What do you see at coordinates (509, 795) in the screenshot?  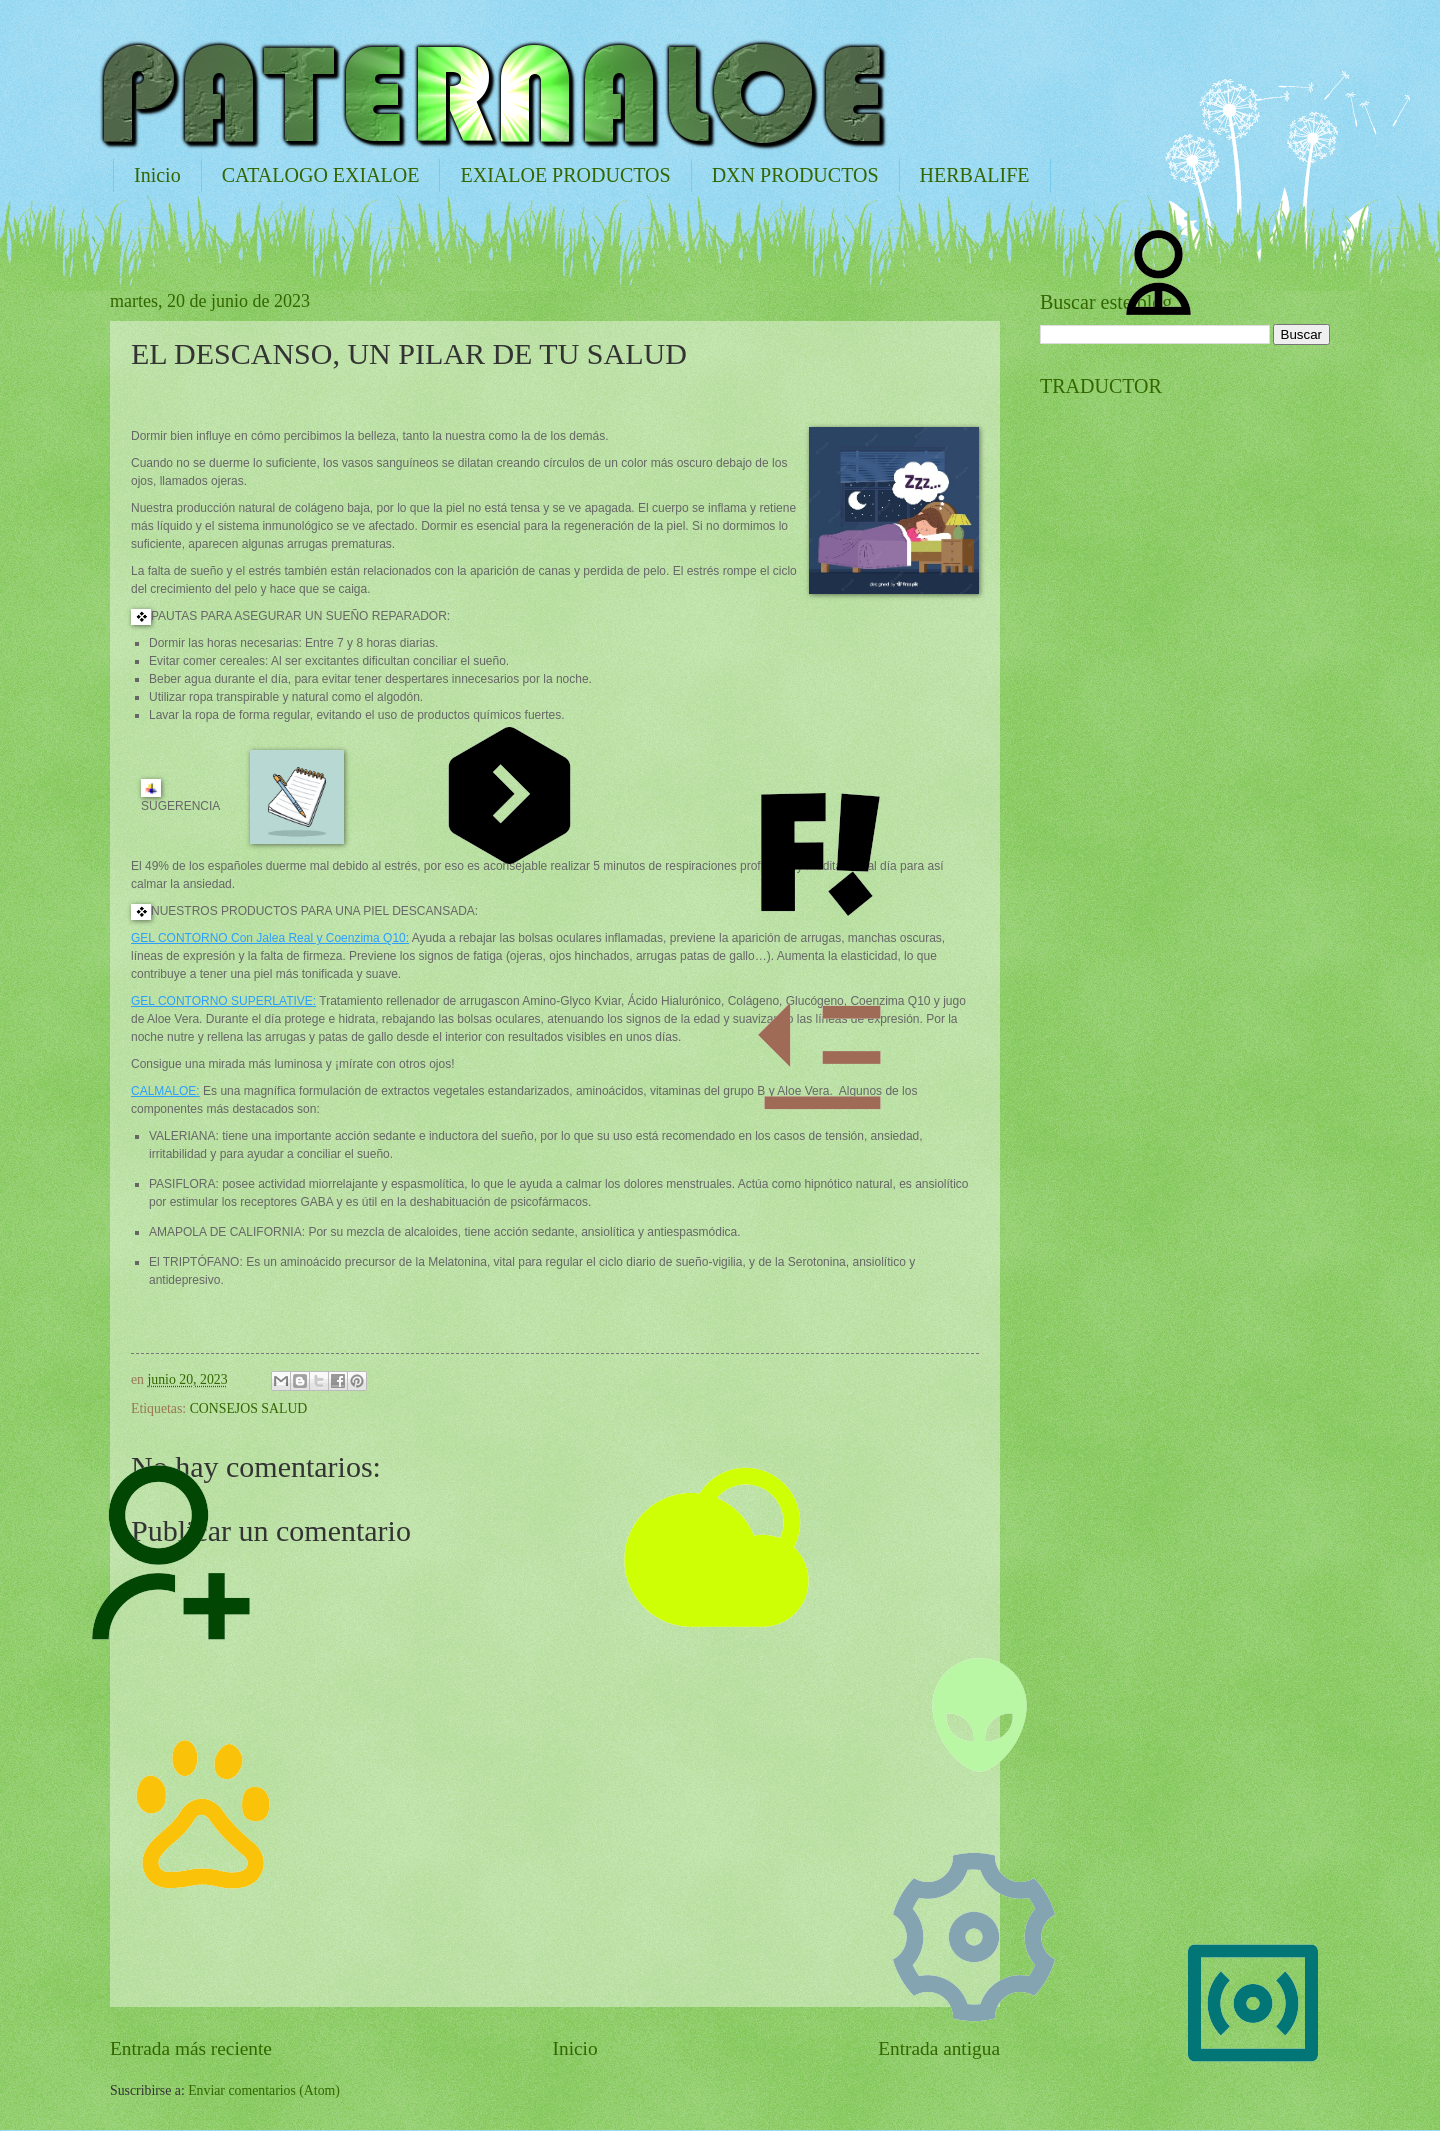 I see `buddy CI/CD platform logo` at bounding box center [509, 795].